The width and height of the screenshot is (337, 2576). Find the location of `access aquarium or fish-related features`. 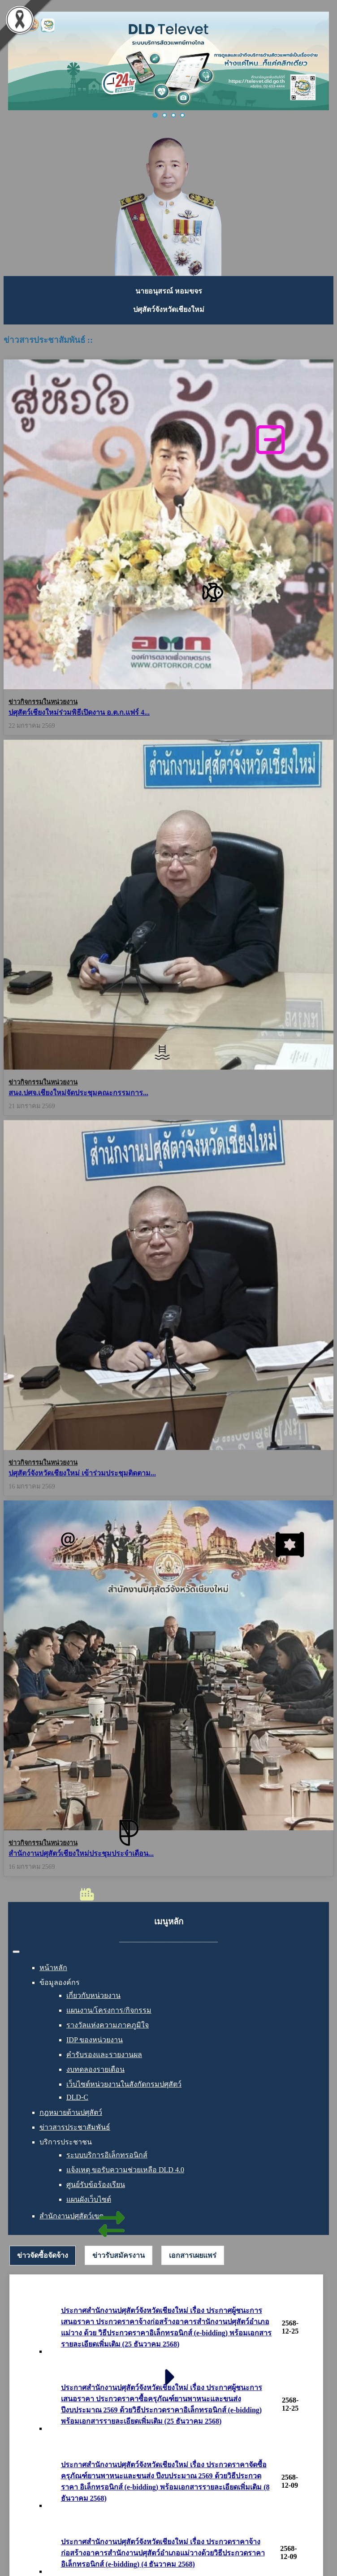

access aquarium or fish-related features is located at coordinates (213, 592).